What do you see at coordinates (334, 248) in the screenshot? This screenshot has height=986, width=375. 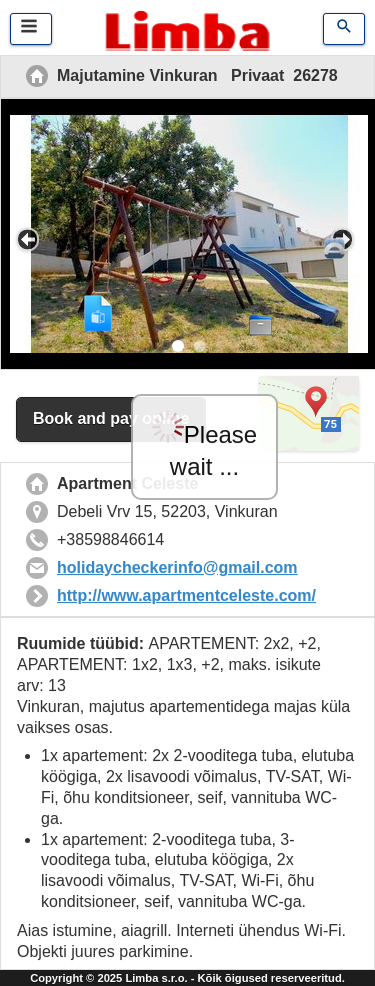 I see `open design or drafting application` at bounding box center [334, 248].